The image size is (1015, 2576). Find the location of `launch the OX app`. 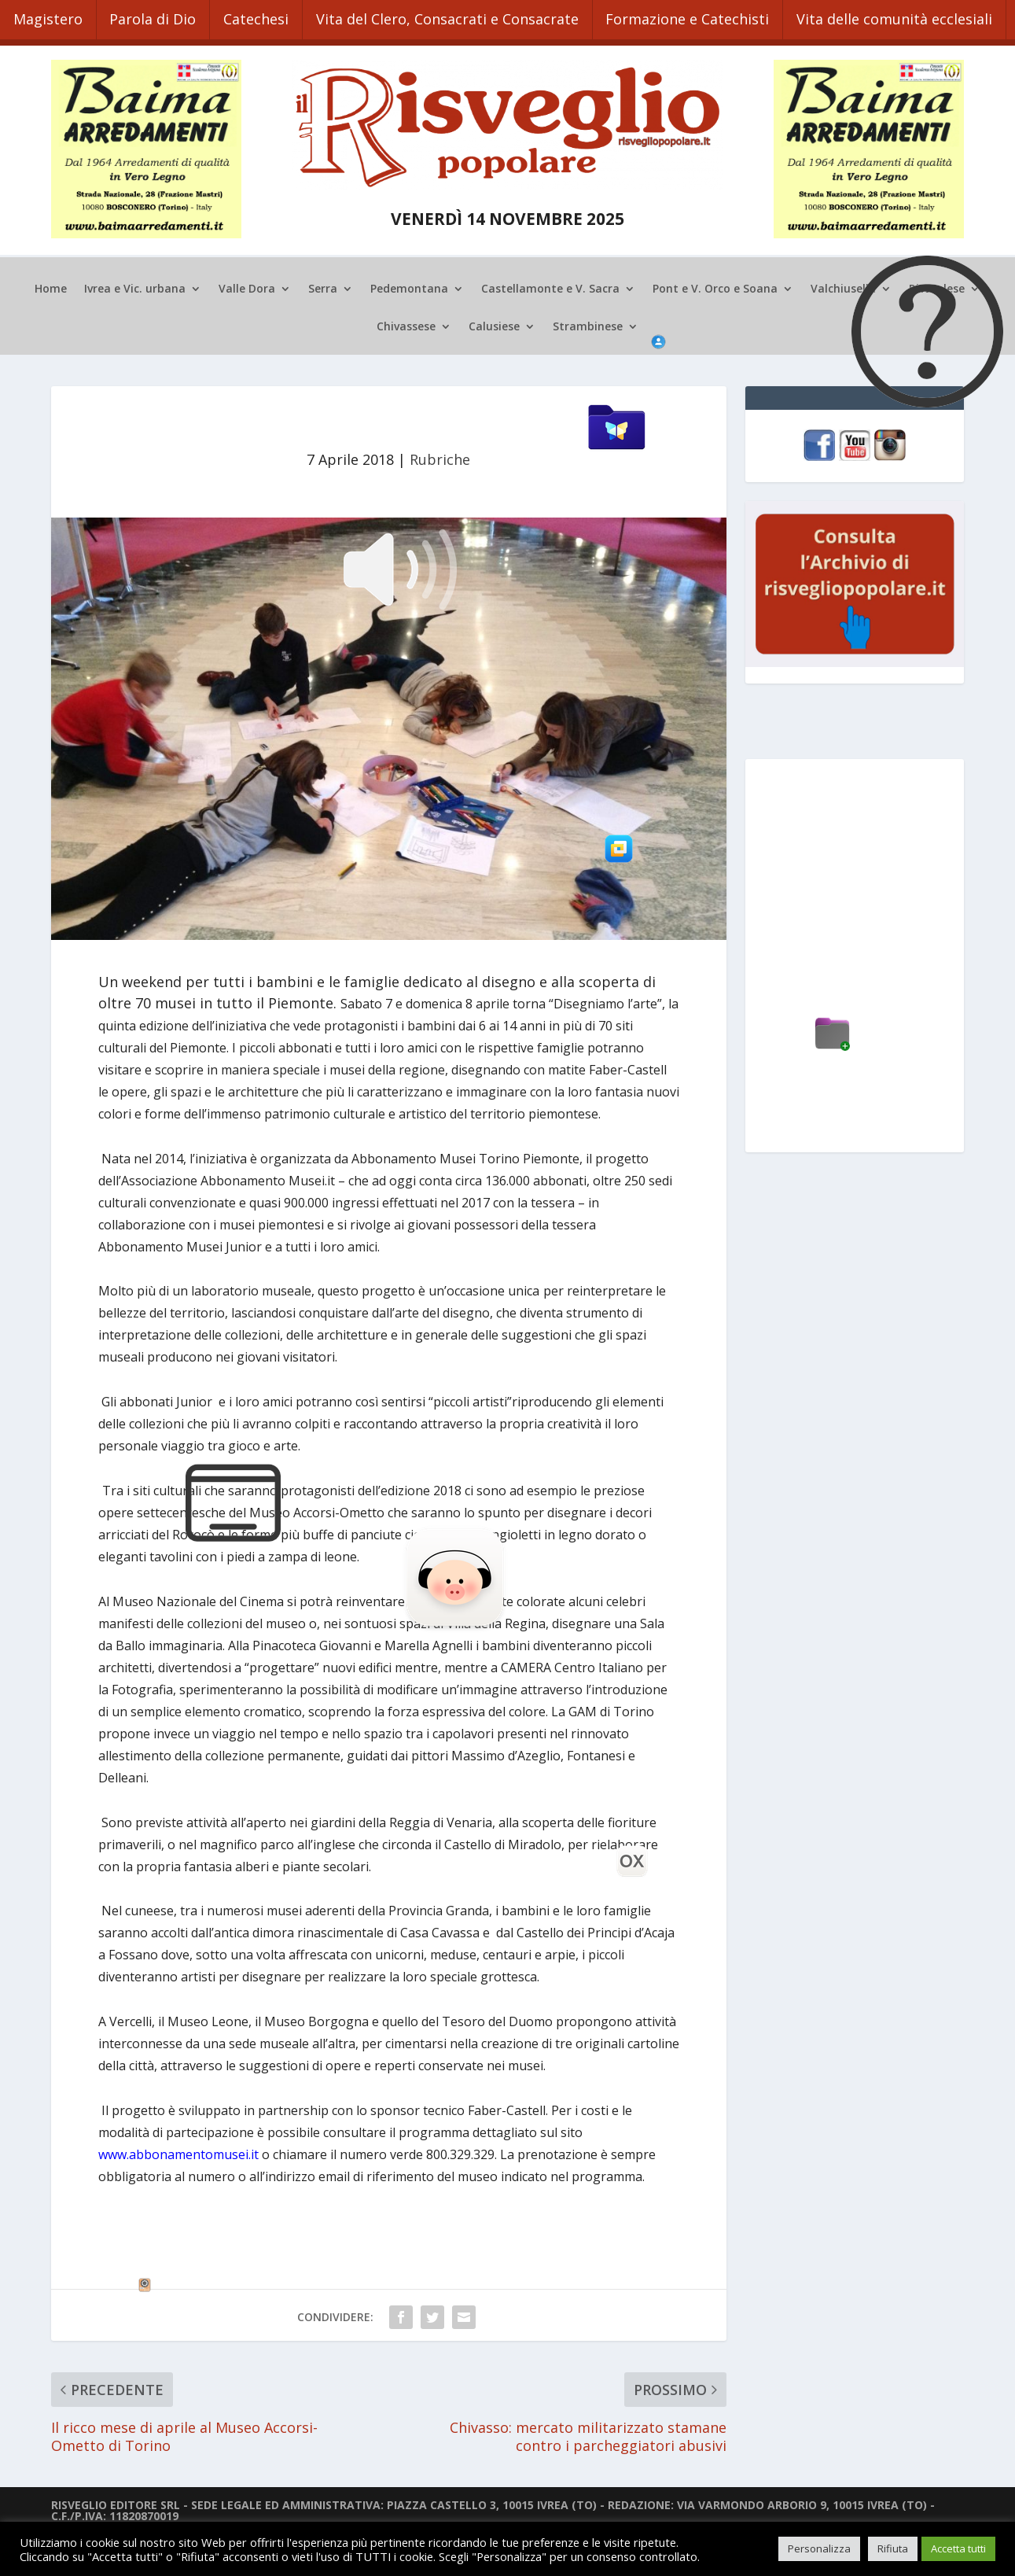

launch the OX app is located at coordinates (632, 1861).